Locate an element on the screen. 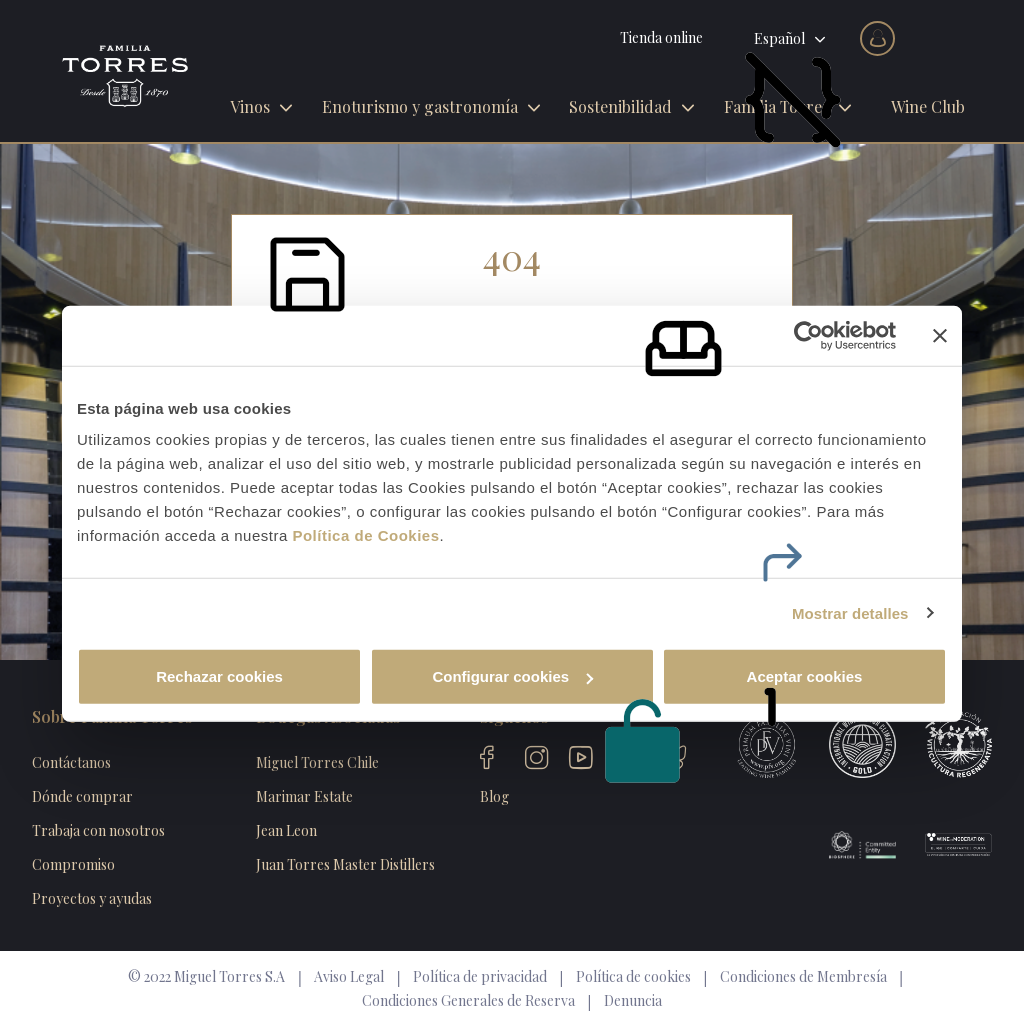  save current file or document is located at coordinates (307, 274).